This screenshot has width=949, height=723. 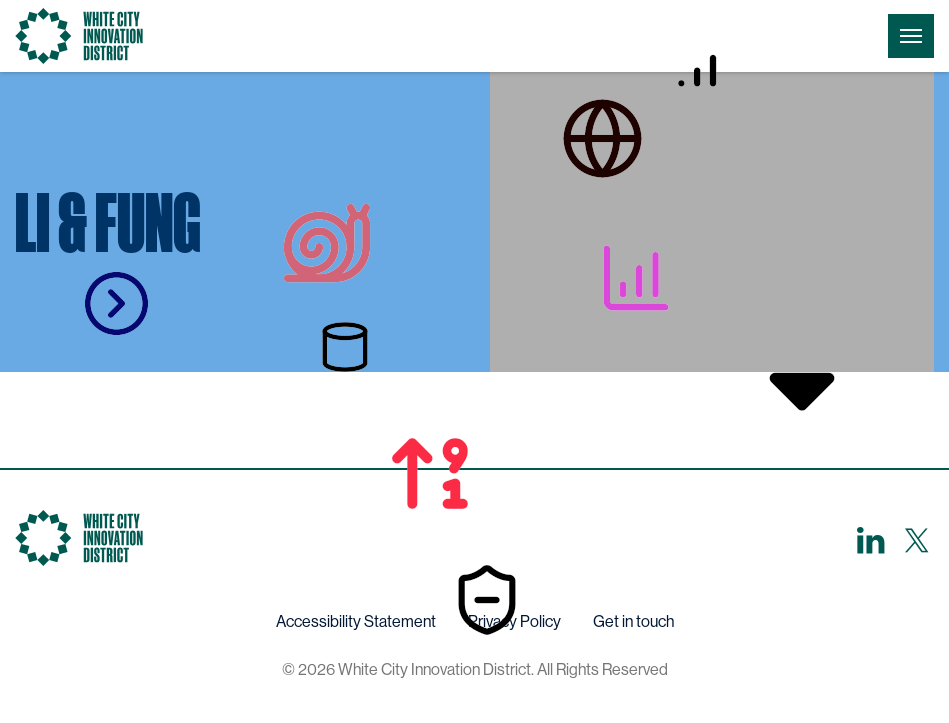 What do you see at coordinates (345, 347) in the screenshot?
I see `represents a database or data storage` at bounding box center [345, 347].